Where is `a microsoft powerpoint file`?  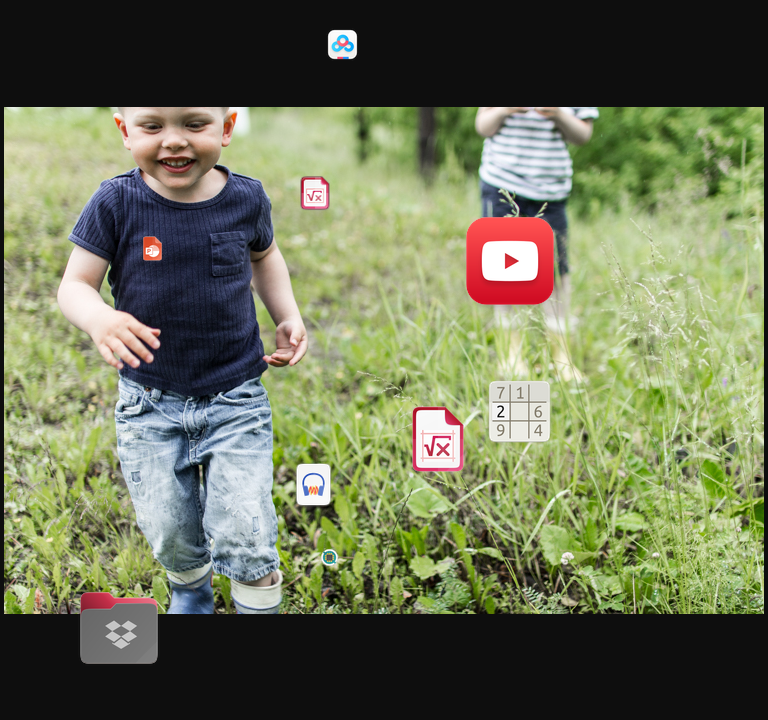
a microsoft powerpoint file is located at coordinates (152, 248).